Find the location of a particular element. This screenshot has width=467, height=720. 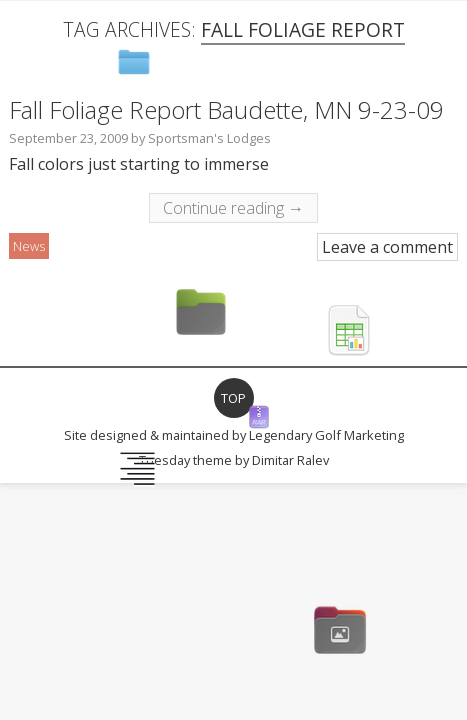

a compressed RAR archive file is located at coordinates (259, 417).